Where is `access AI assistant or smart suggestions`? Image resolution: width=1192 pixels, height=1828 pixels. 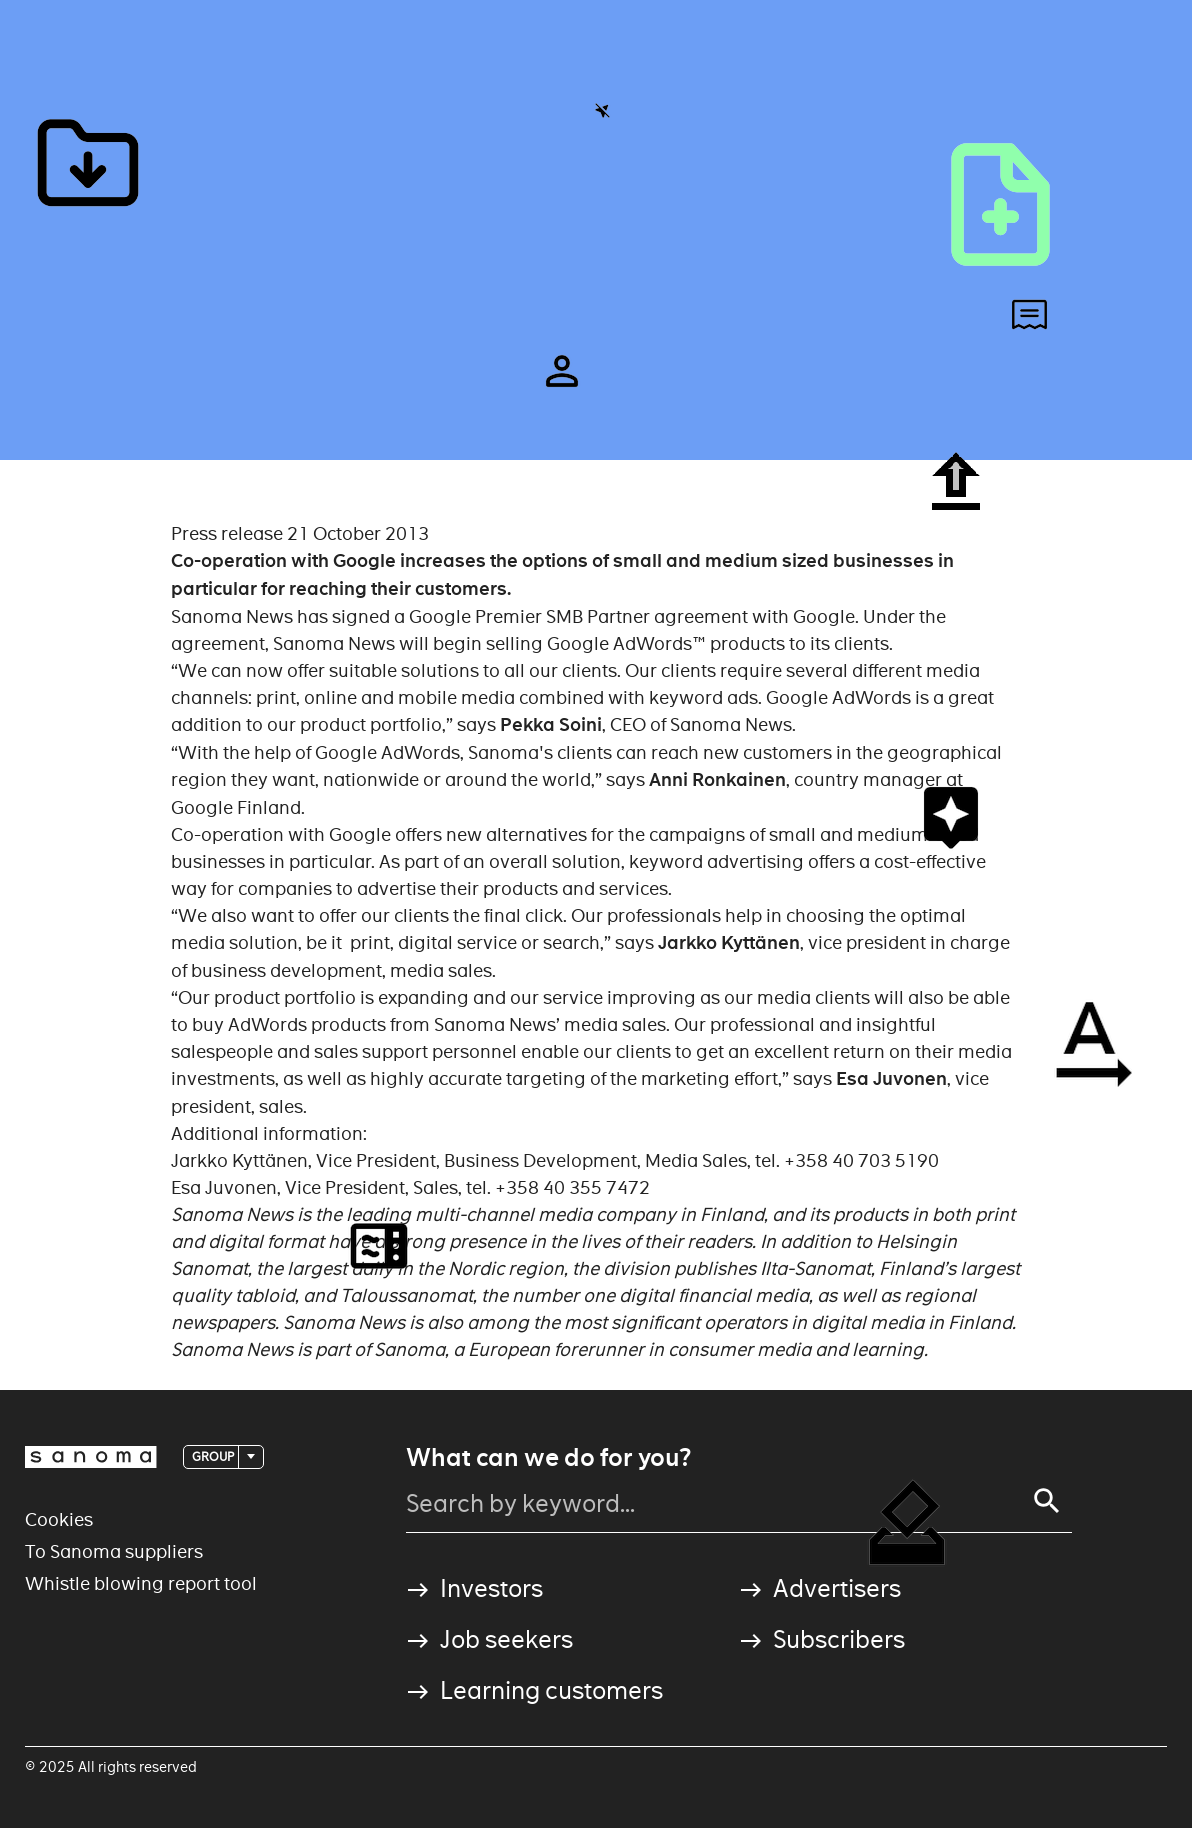 access AI assistant or smart suggestions is located at coordinates (951, 817).